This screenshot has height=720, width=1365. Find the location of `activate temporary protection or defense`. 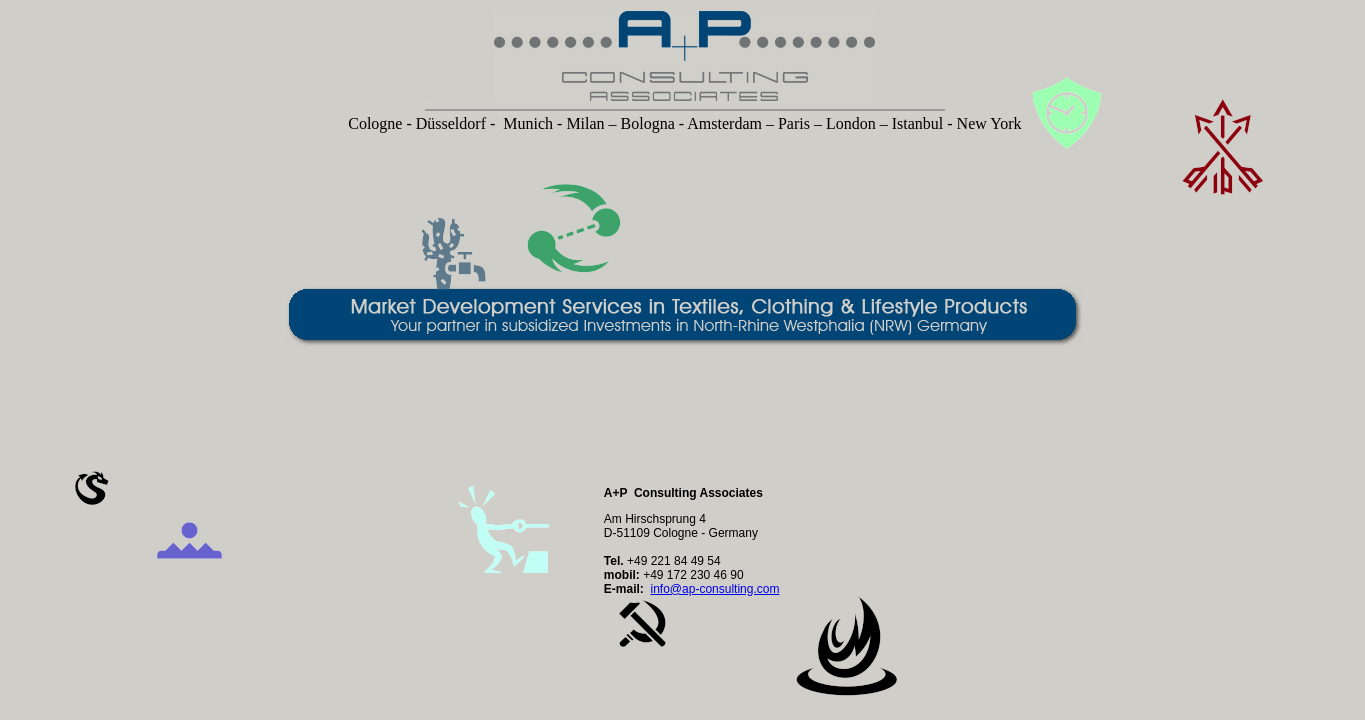

activate temporary protection or defense is located at coordinates (1067, 113).